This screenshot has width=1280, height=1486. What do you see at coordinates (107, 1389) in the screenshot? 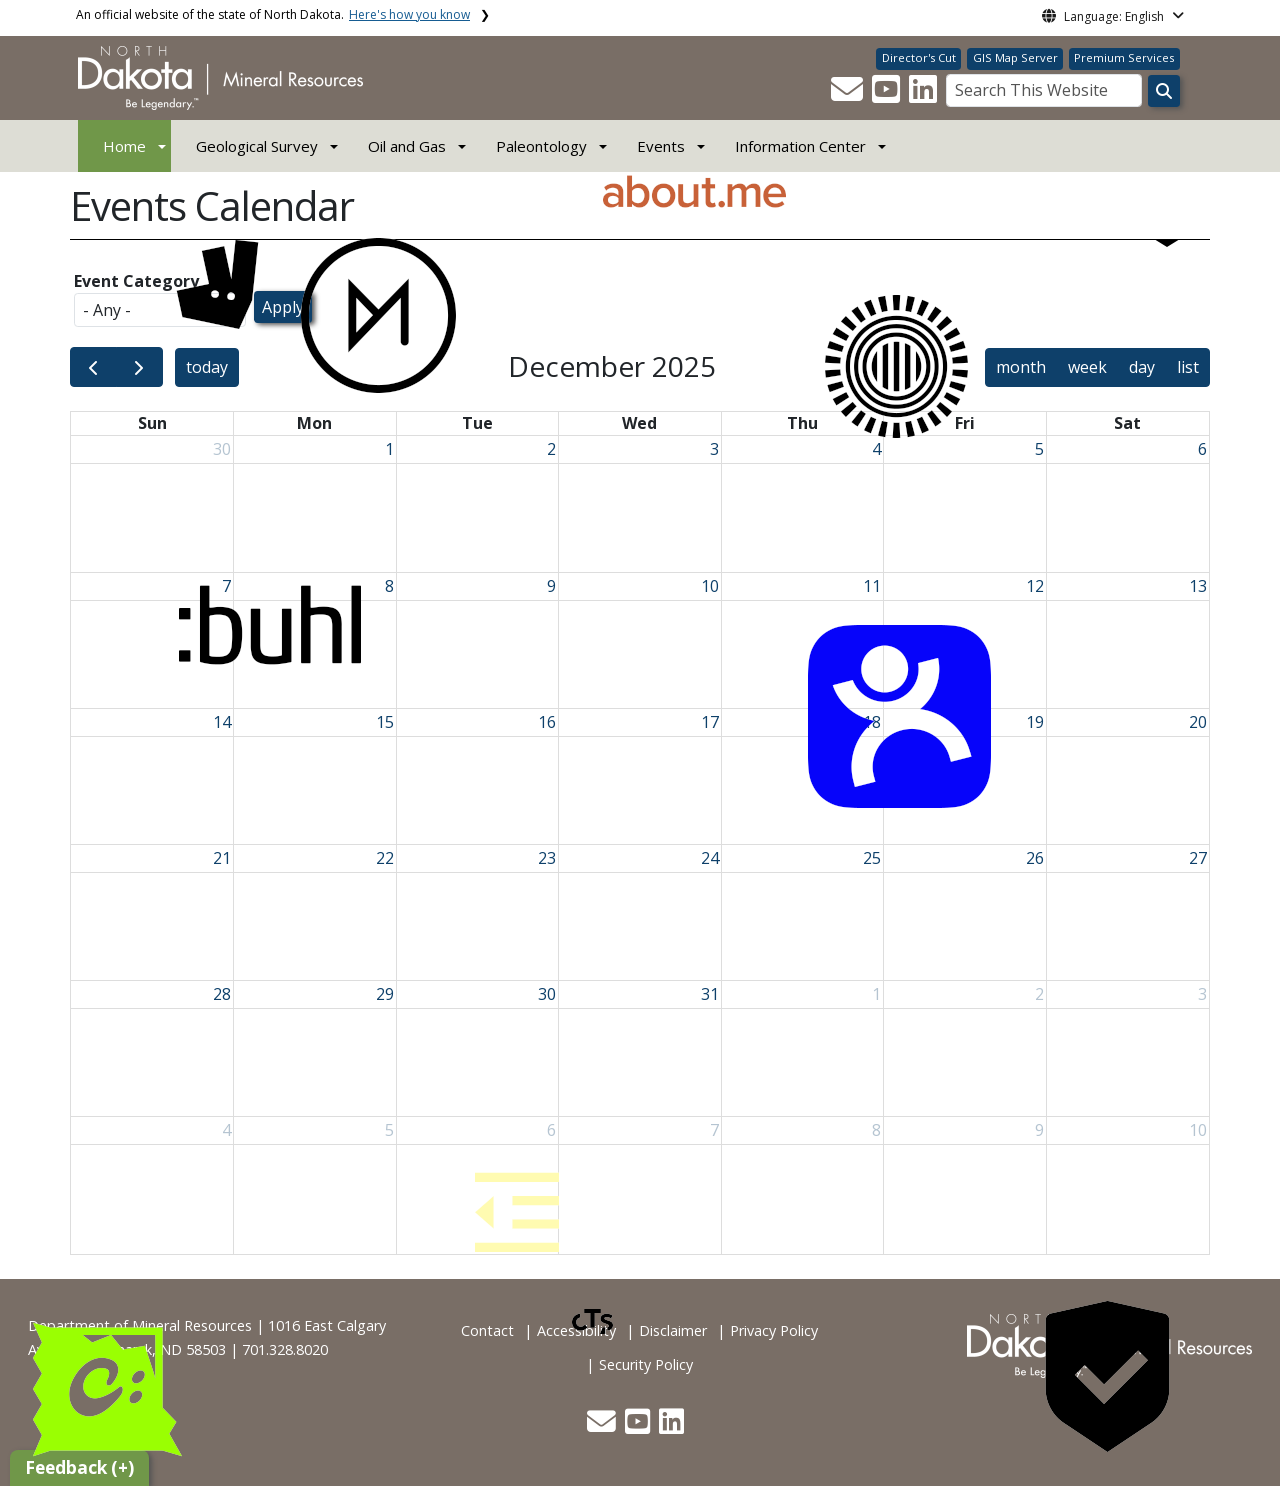
I see `chocolatey package manager logo` at bounding box center [107, 1389].